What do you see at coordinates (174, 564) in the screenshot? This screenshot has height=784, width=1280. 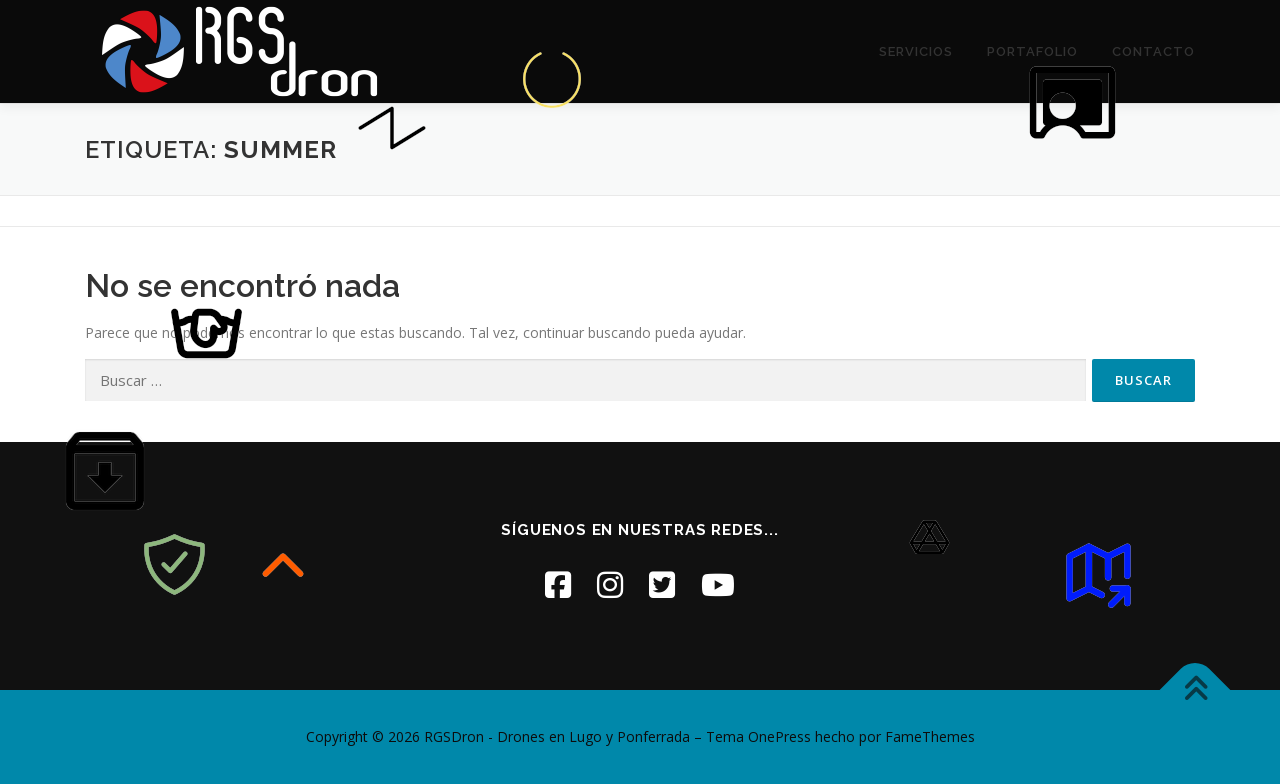 I see `indicates verified security or protection status` at bounding box center [174, 564].